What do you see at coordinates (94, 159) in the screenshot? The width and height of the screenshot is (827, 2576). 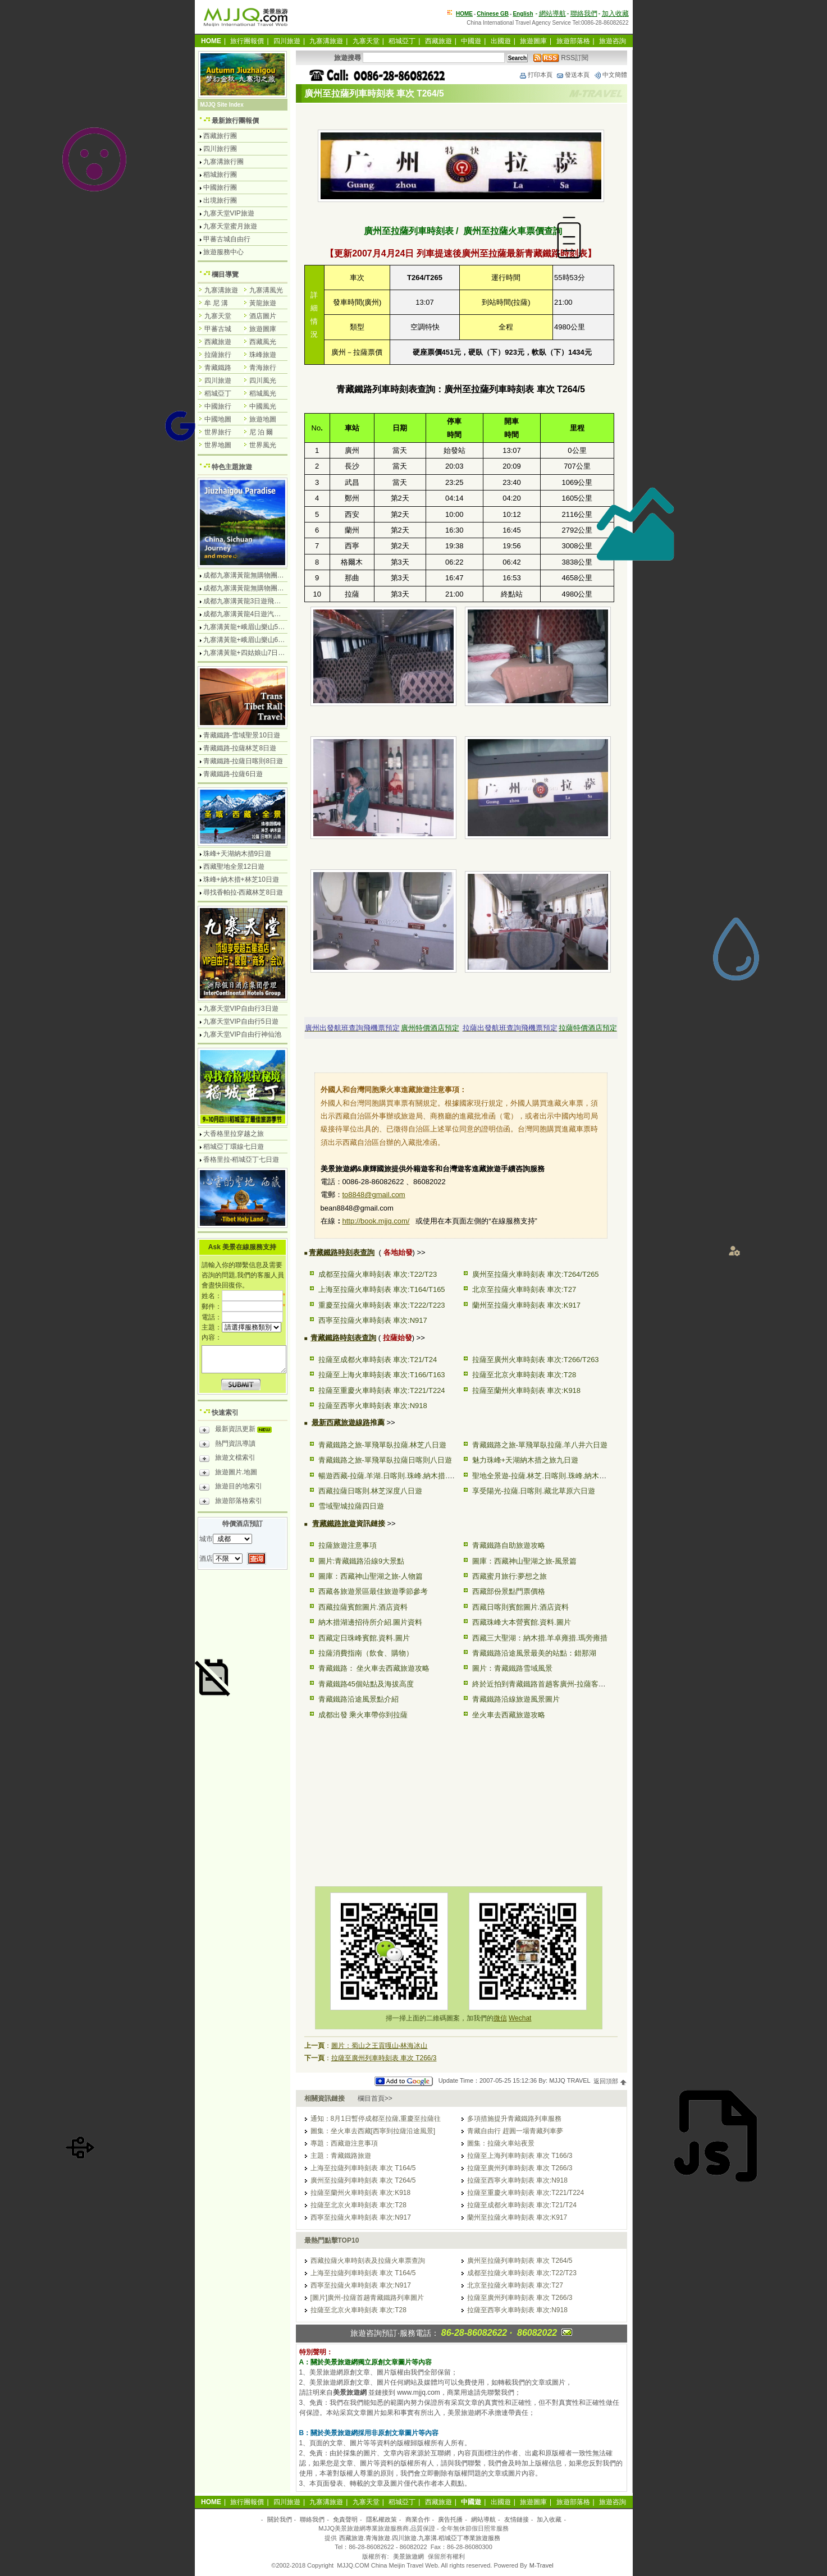 I see `indicates a surprise or unexpected event notification` at bounding box center [94, 159].